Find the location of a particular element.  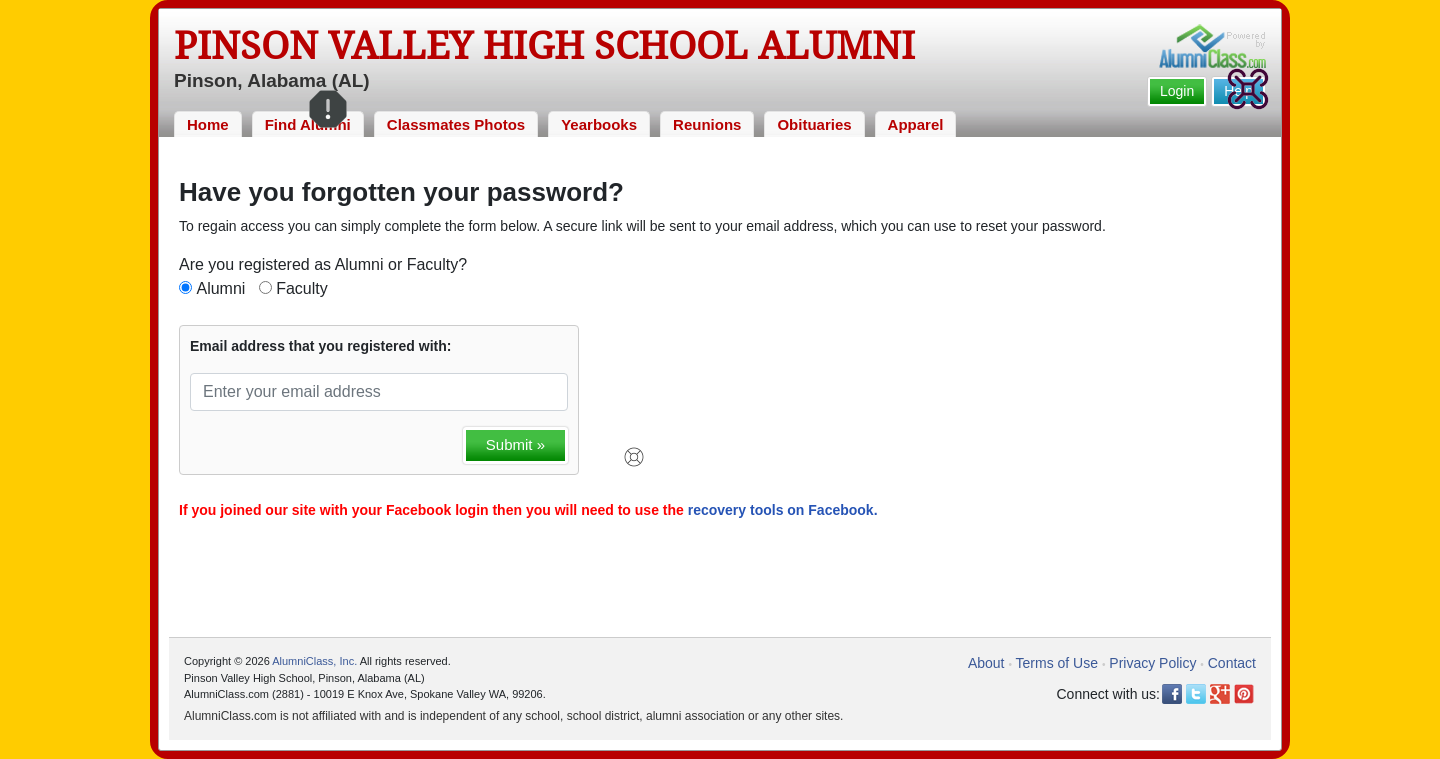

indicates a critical warning or error state is located at coordinates (328, 109).